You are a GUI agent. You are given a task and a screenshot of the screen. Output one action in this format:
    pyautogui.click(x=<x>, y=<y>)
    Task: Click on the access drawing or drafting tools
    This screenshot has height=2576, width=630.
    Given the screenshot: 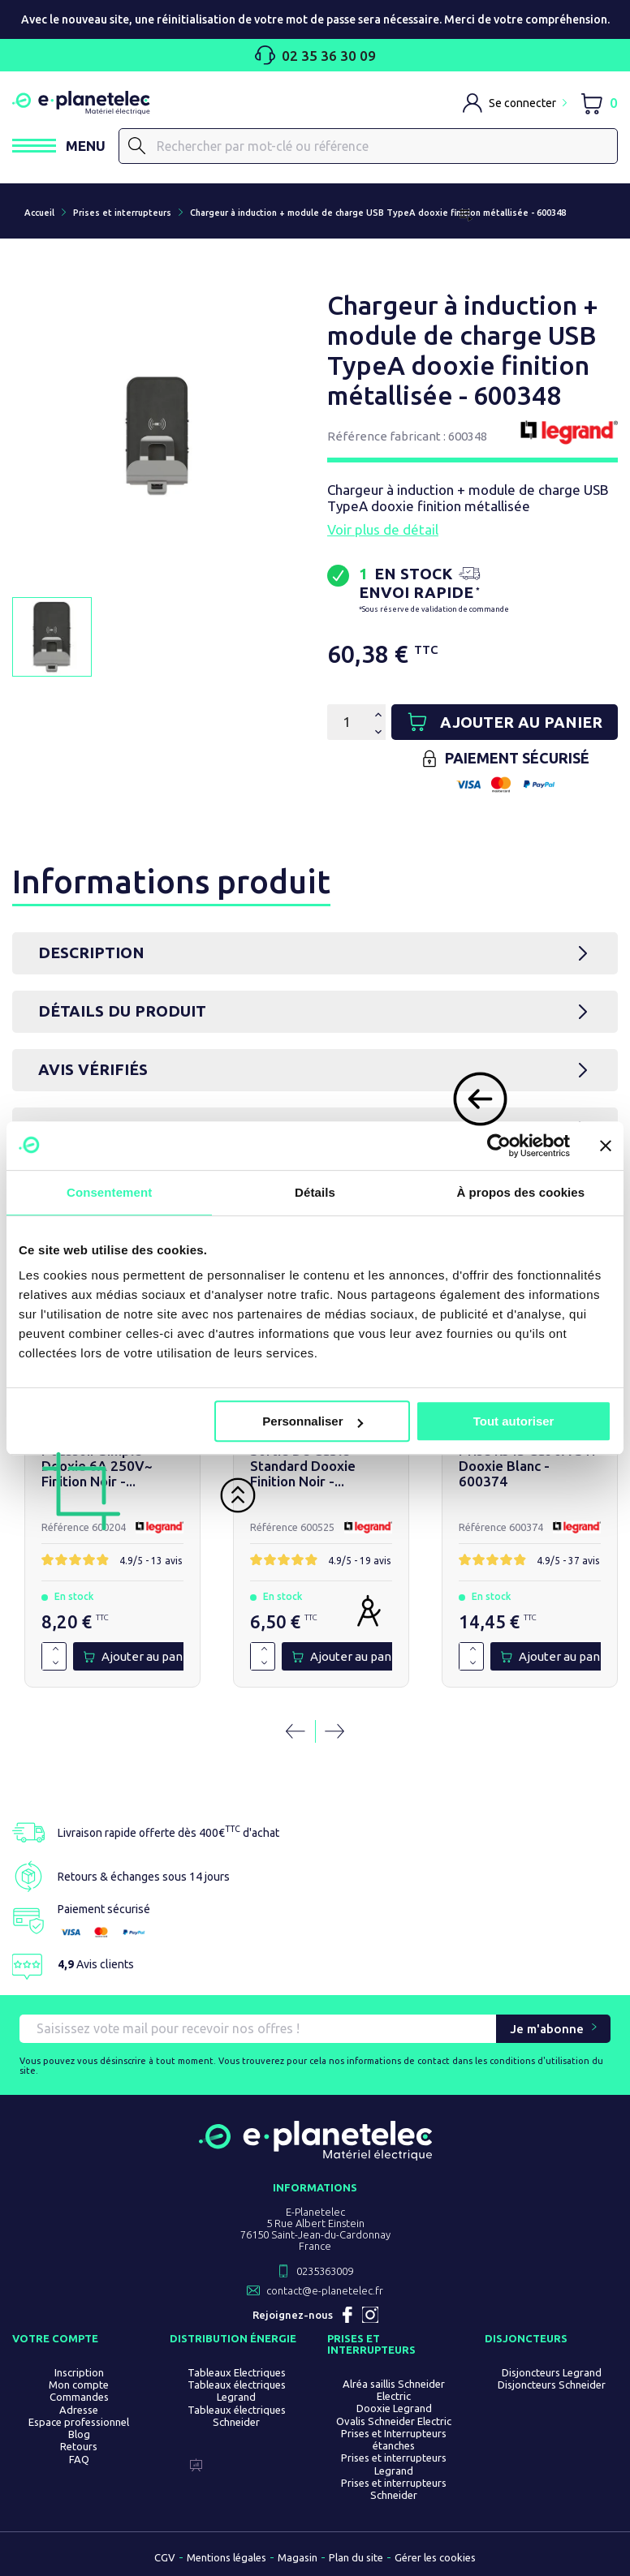 What is the action you would take?
    pyautogui.click(x=368, y=1611)
    